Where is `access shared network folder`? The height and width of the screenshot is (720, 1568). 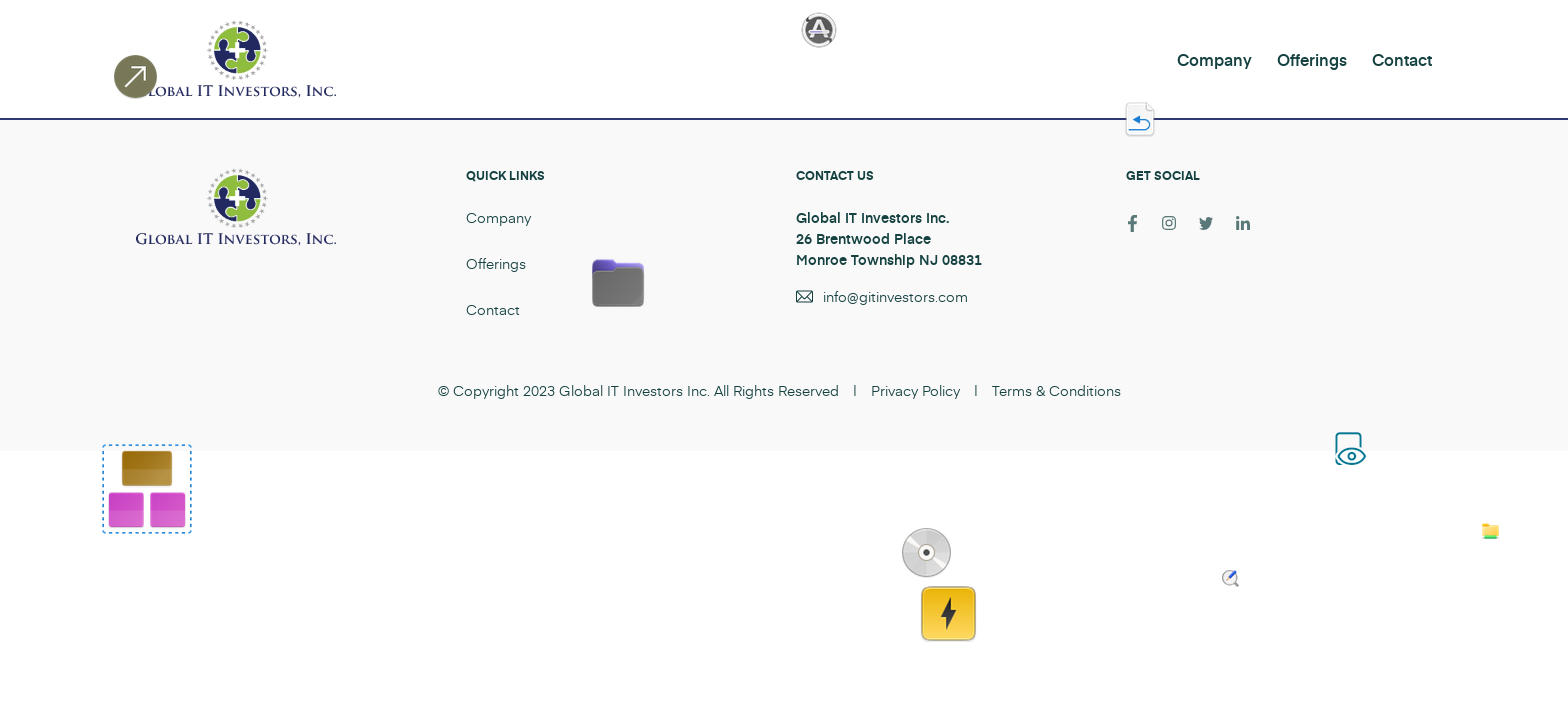
access shared network folder is located at coordinates (1490, 530).